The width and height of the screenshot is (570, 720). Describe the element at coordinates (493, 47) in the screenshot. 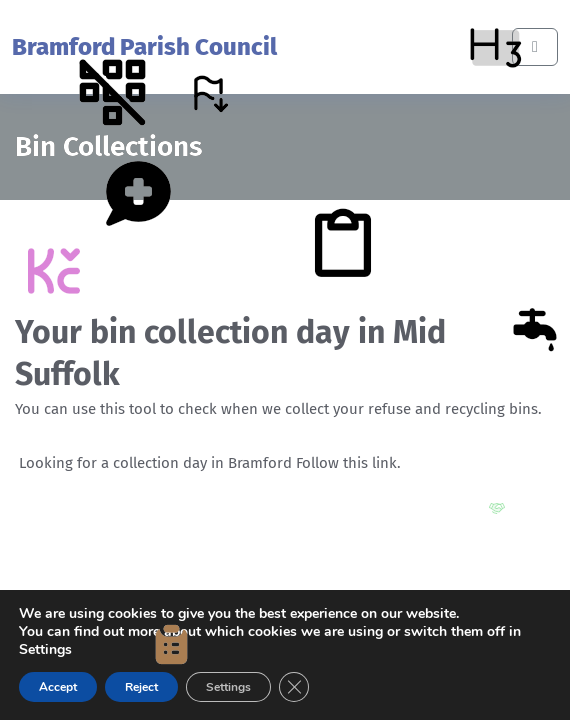

I see `format text as heading level 3` at that location.